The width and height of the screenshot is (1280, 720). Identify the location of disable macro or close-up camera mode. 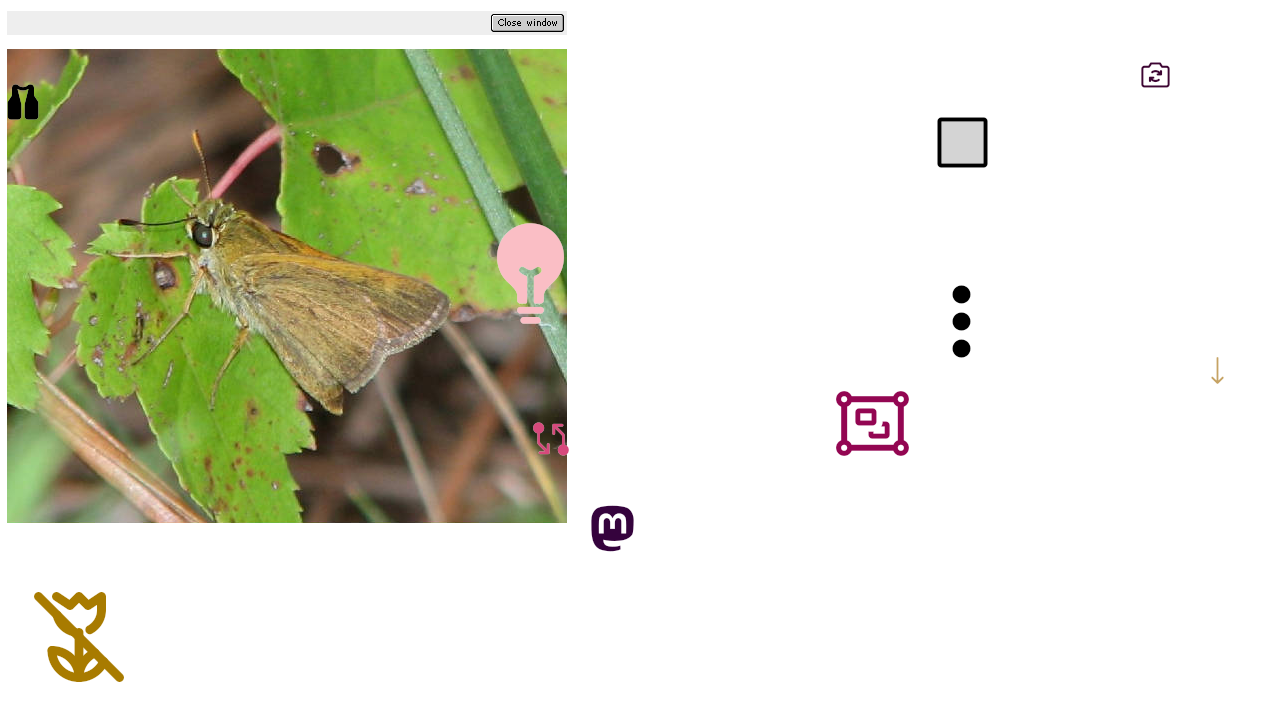
(79, 637).